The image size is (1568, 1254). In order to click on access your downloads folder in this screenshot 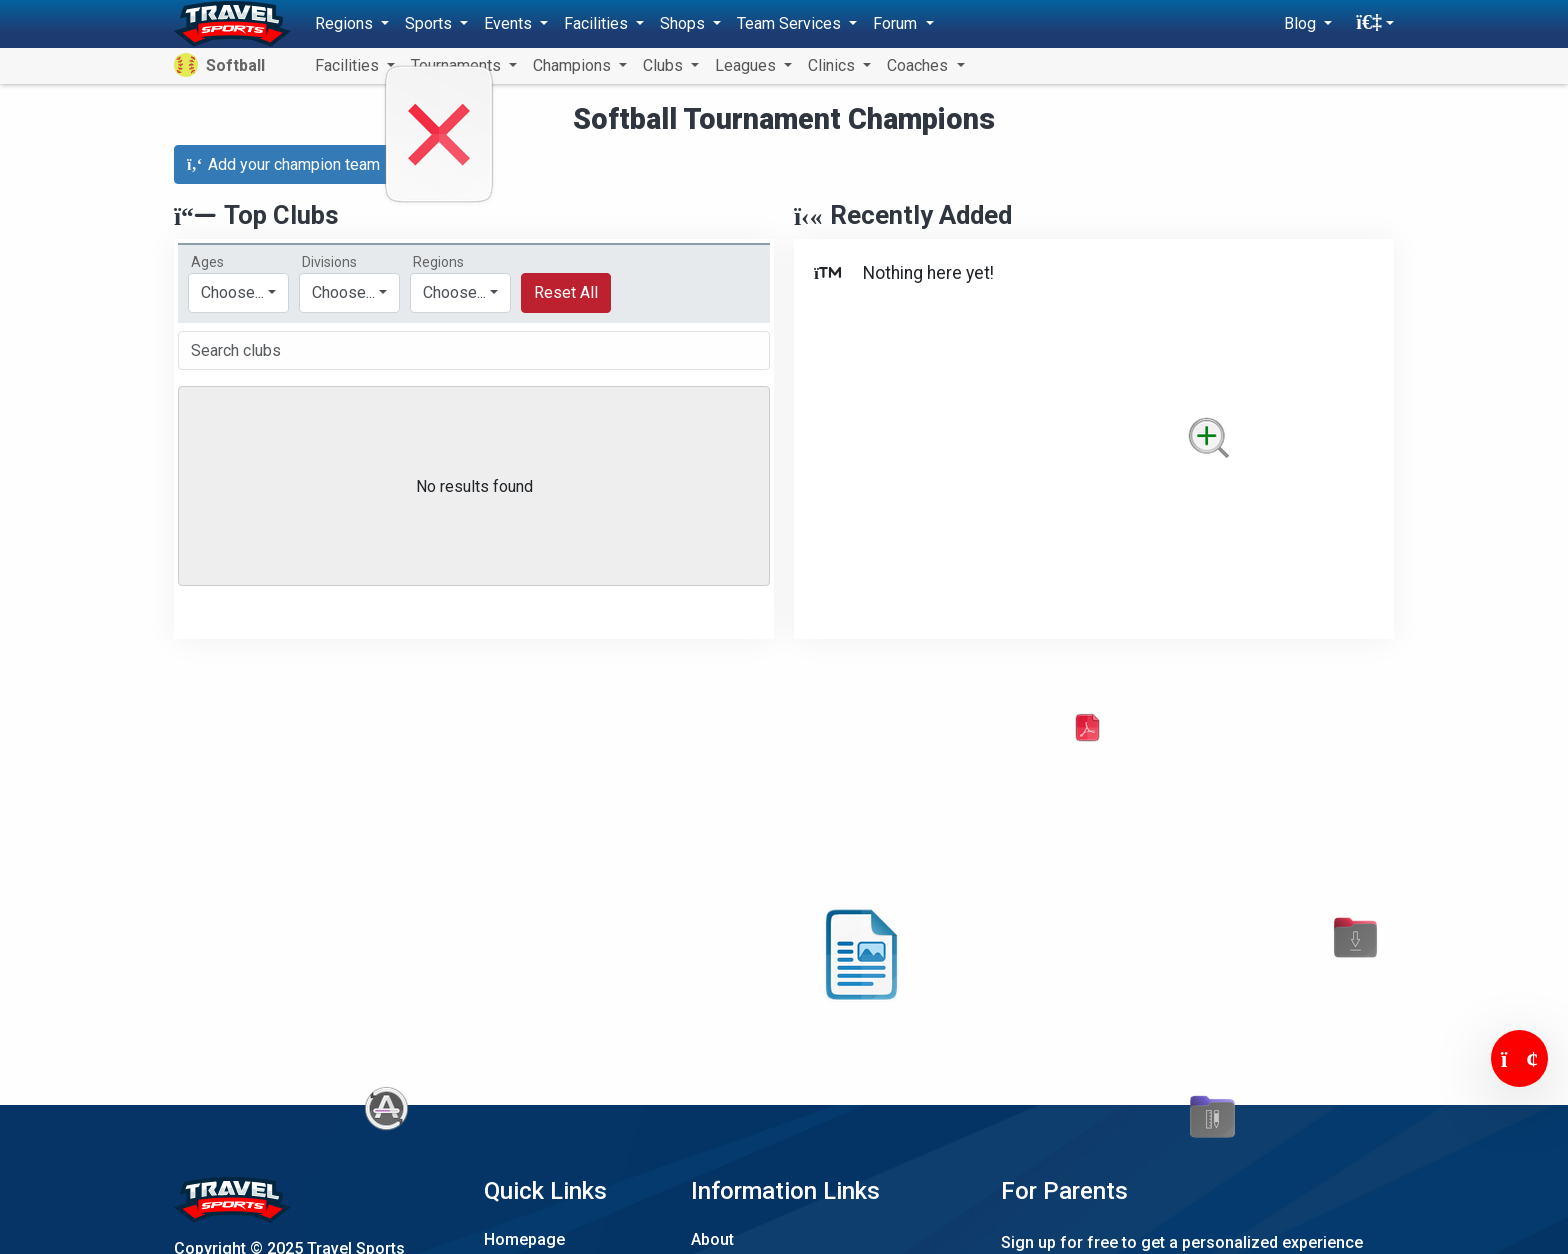, I will do `click(1355, 937)`.